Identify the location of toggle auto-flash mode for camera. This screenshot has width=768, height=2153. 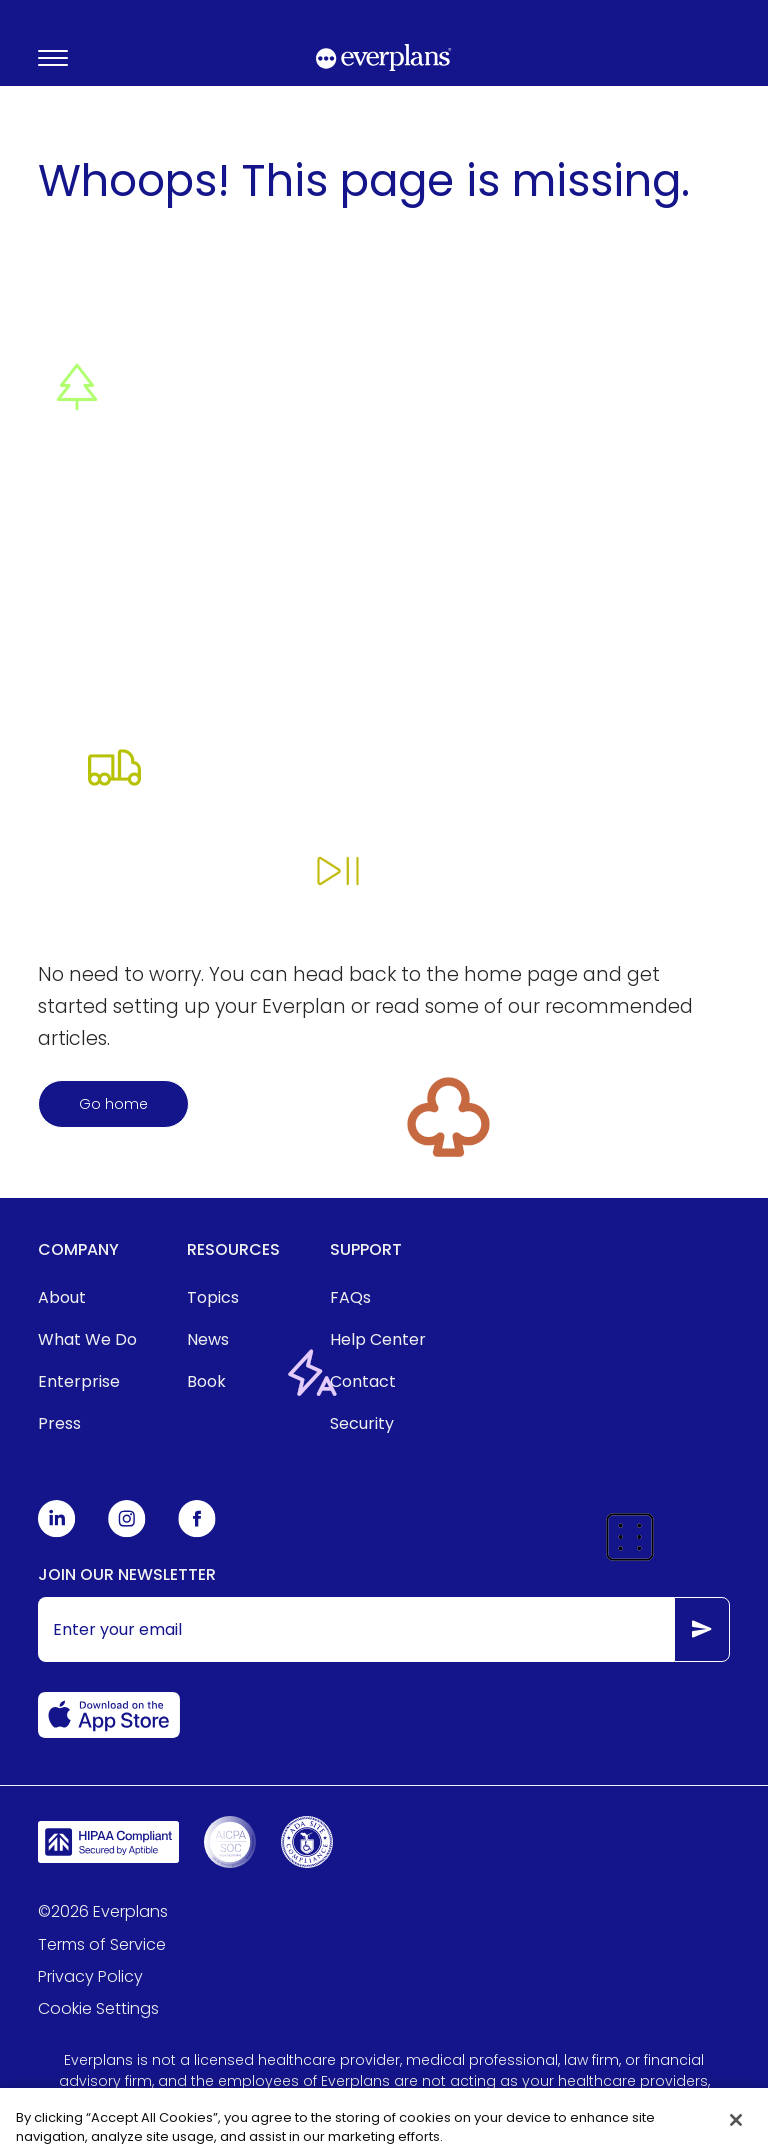
(311, 1374).